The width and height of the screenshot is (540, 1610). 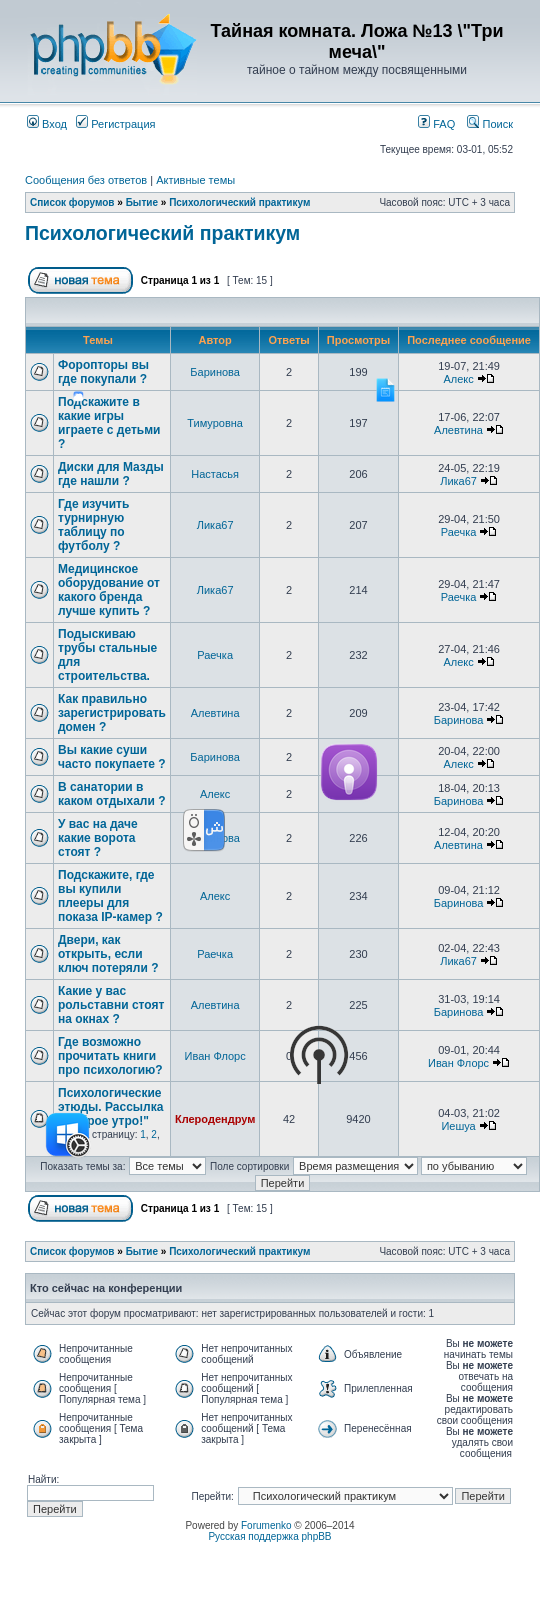 I want to click on manage saved passwords and login credentials, so click(x=98, y=404).